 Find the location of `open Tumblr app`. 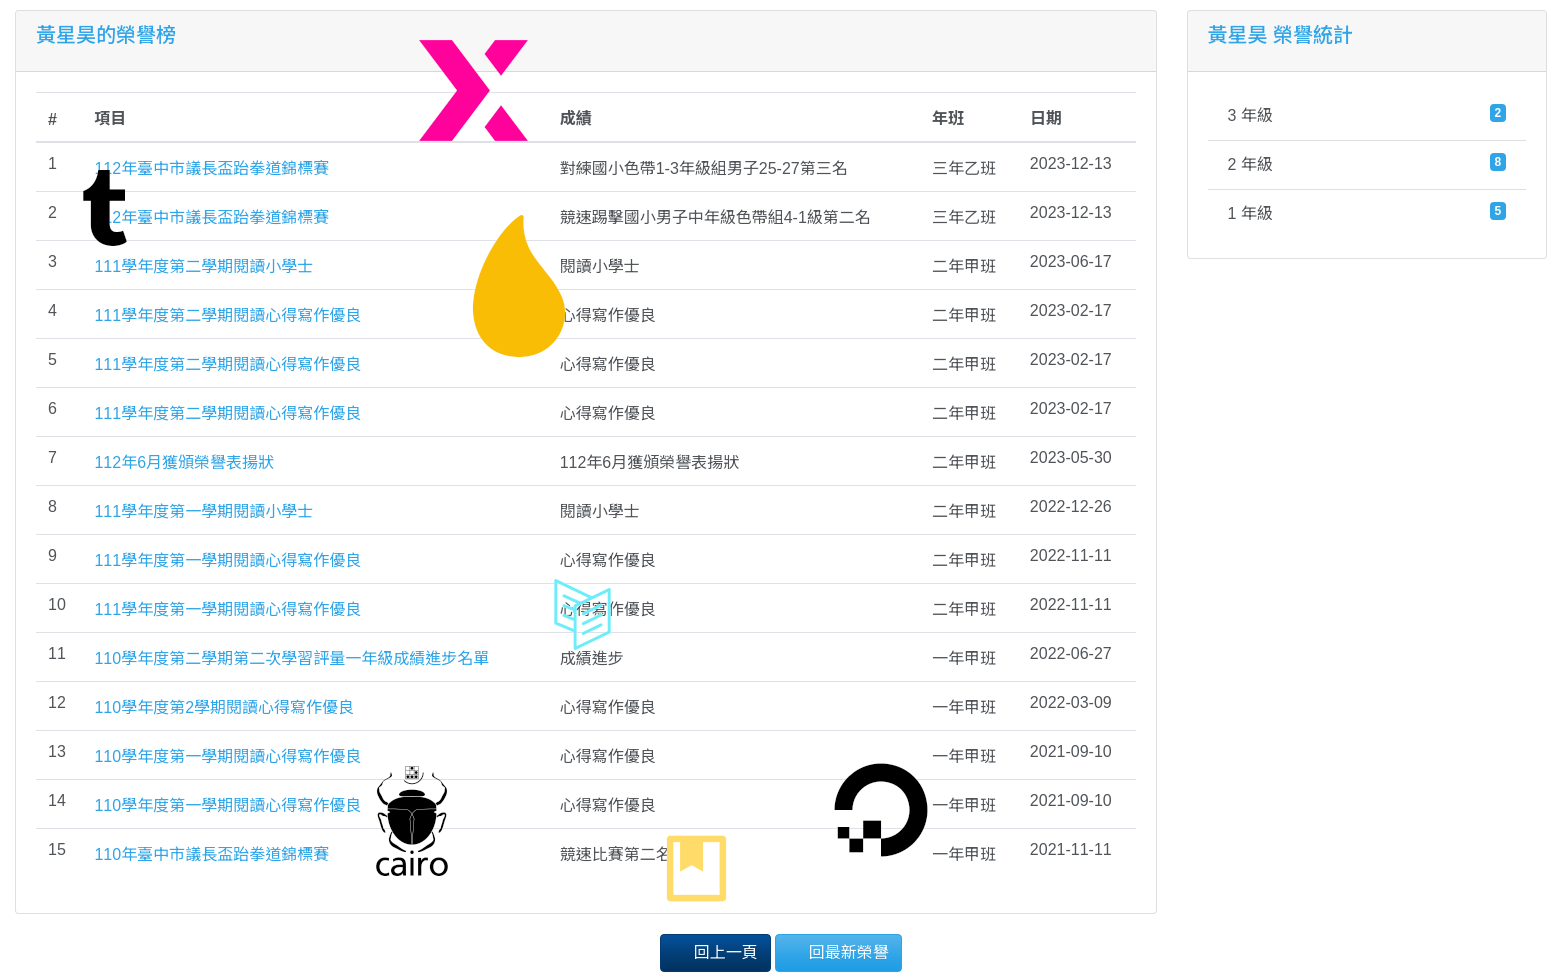

open Tumblr app is located at coordinates (105, 208).